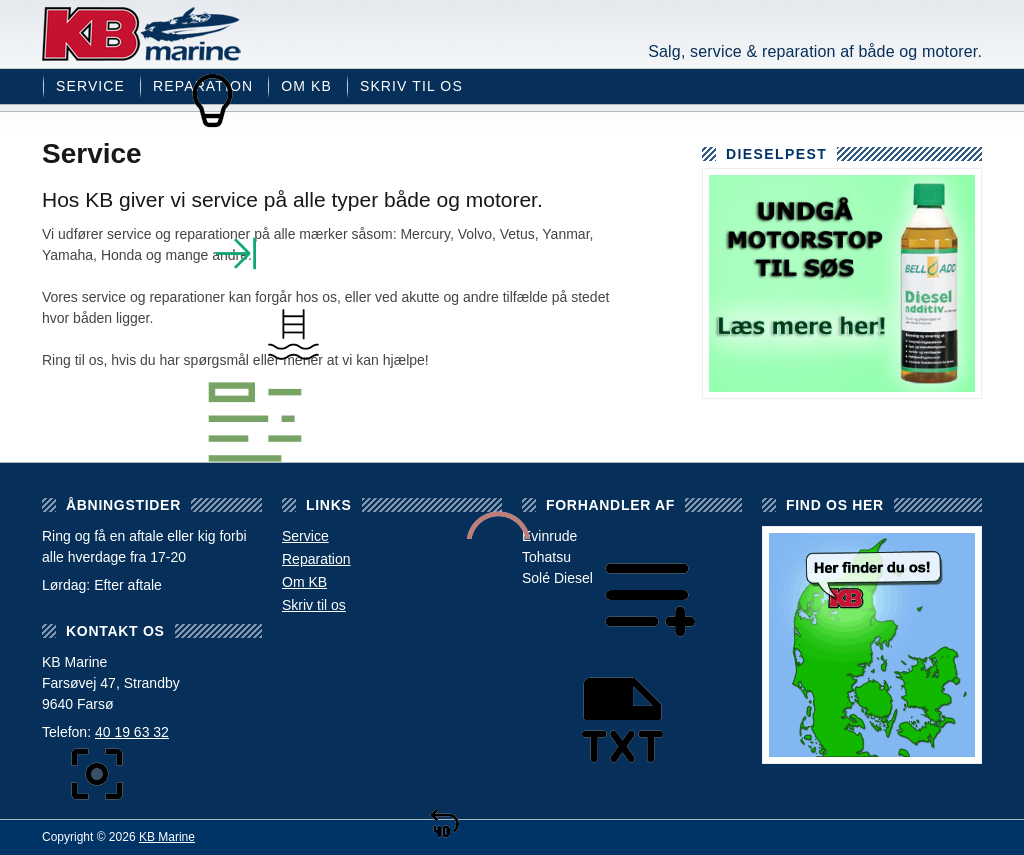 The height and width of the screenshot is (855, 1024). What do you see at coordinates (212, 100) in the screenshot?
I see `access tips or suggestions` at bounding box center [212, 100].